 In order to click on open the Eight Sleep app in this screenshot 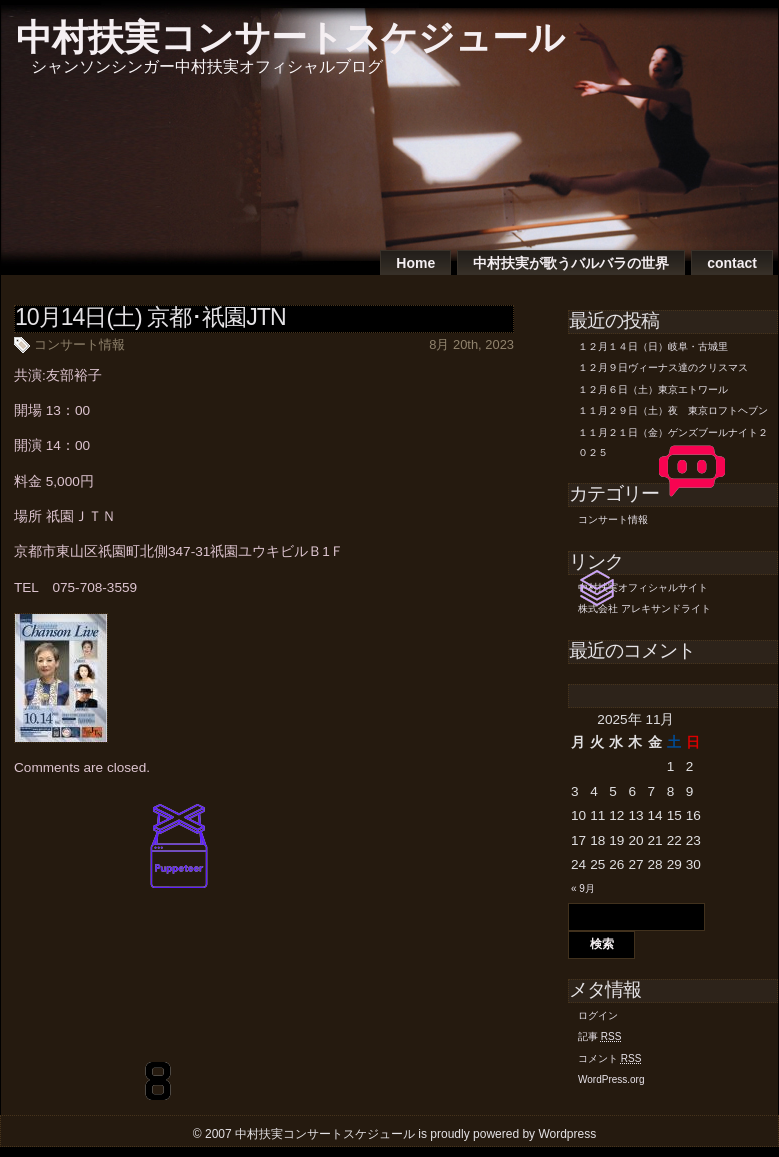, I will do `click(158, 1081)`.